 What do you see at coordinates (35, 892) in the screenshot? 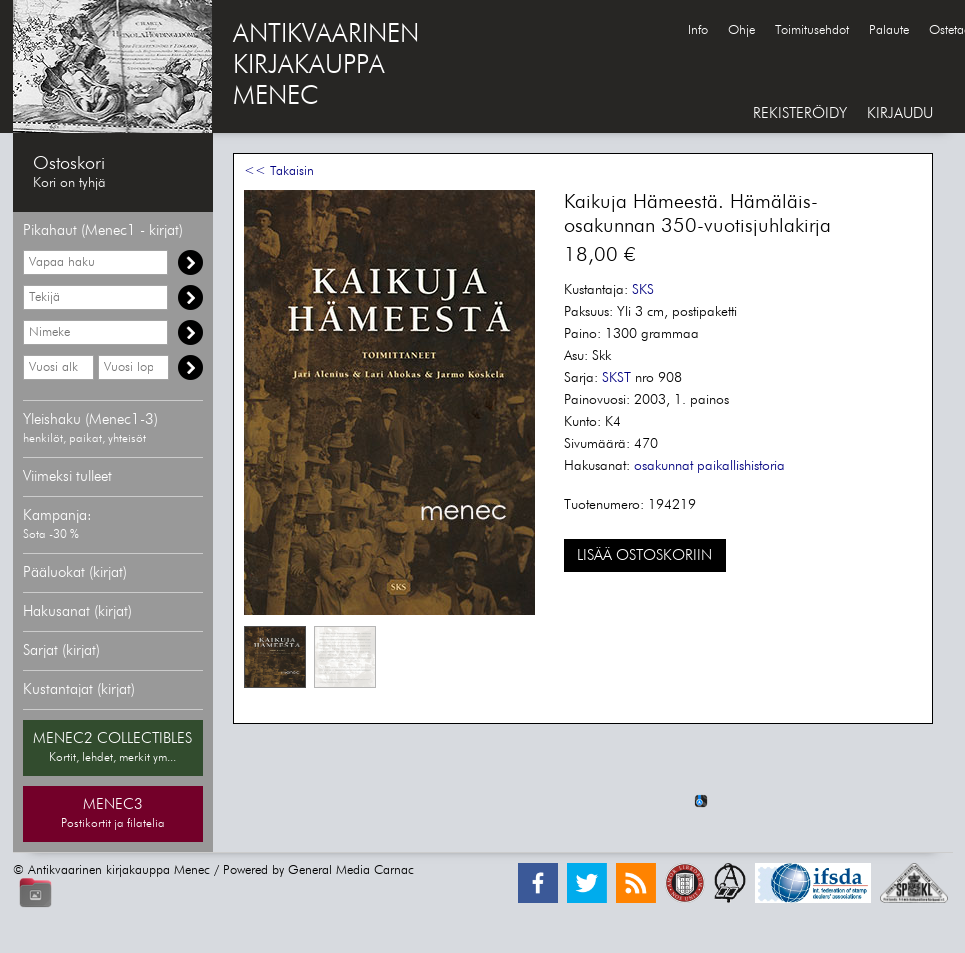
I see `open your pictures folder` at bounding box center [35, 892].